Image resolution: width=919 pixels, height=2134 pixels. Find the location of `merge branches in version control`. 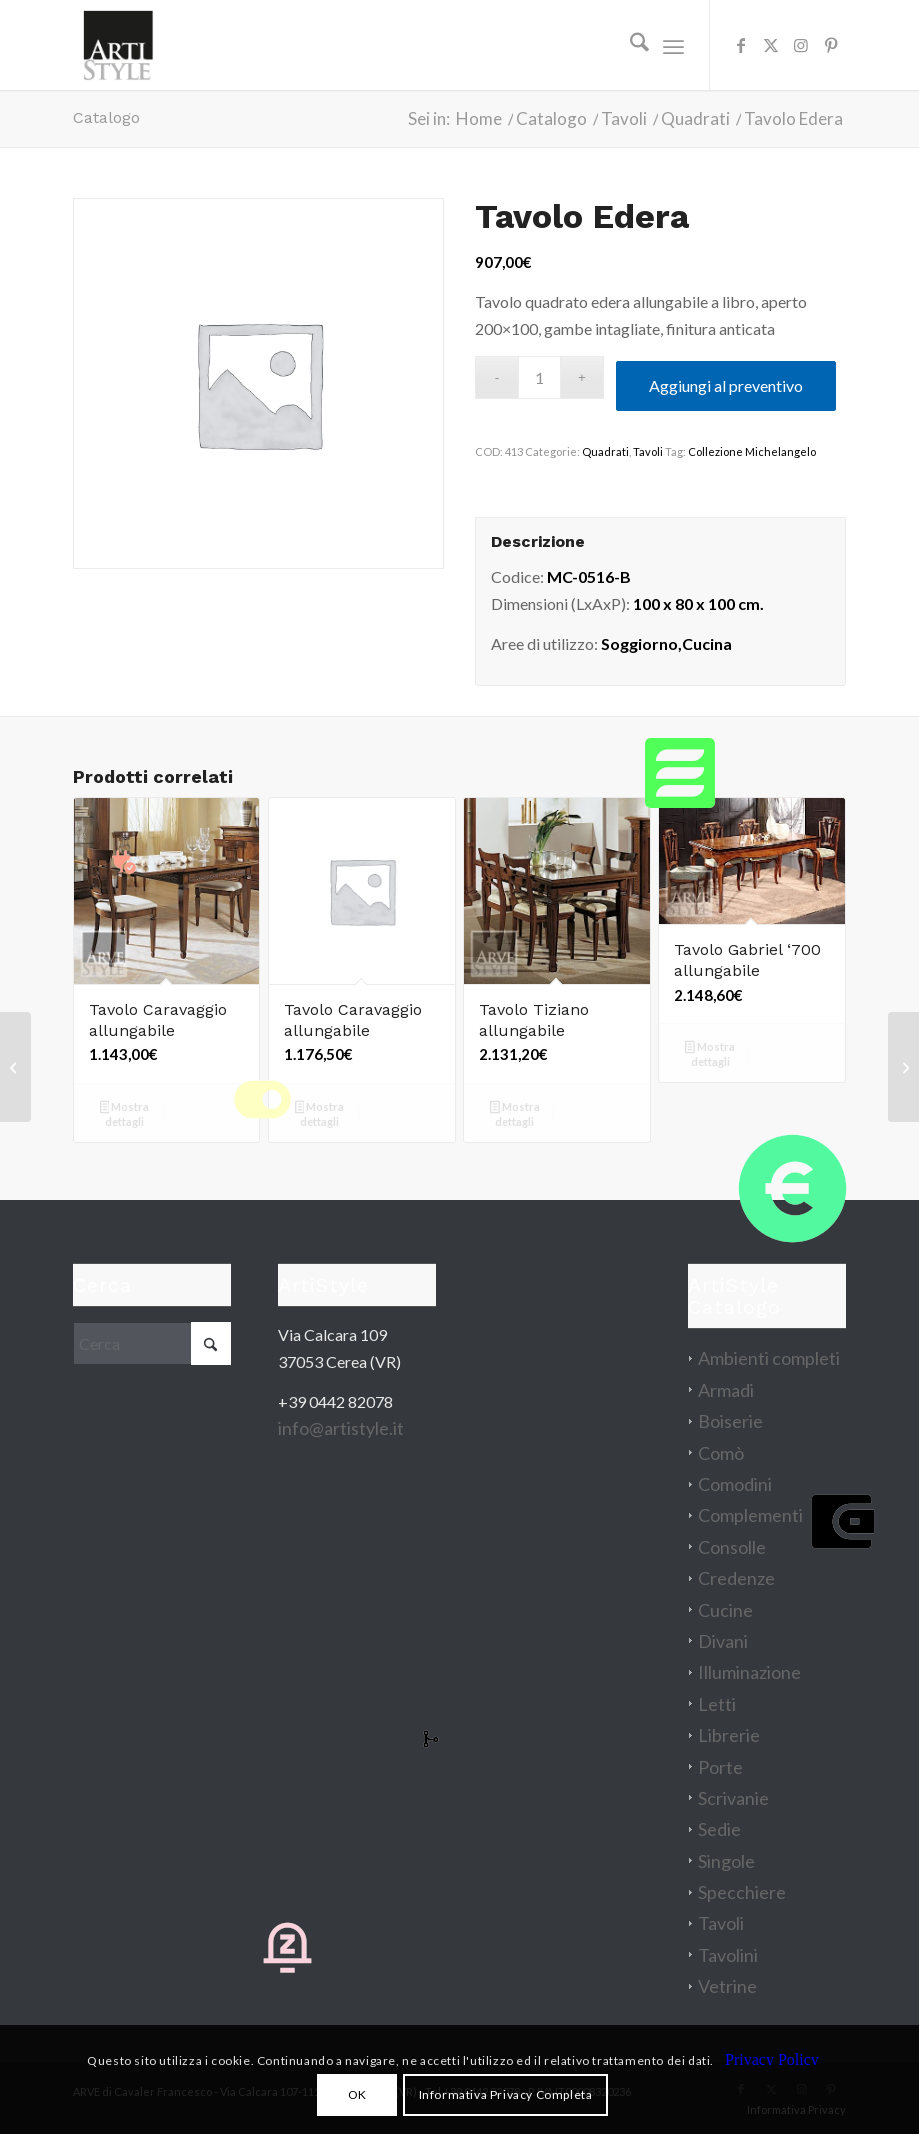

merge branches in version control is located at coordinates (431, 1739).